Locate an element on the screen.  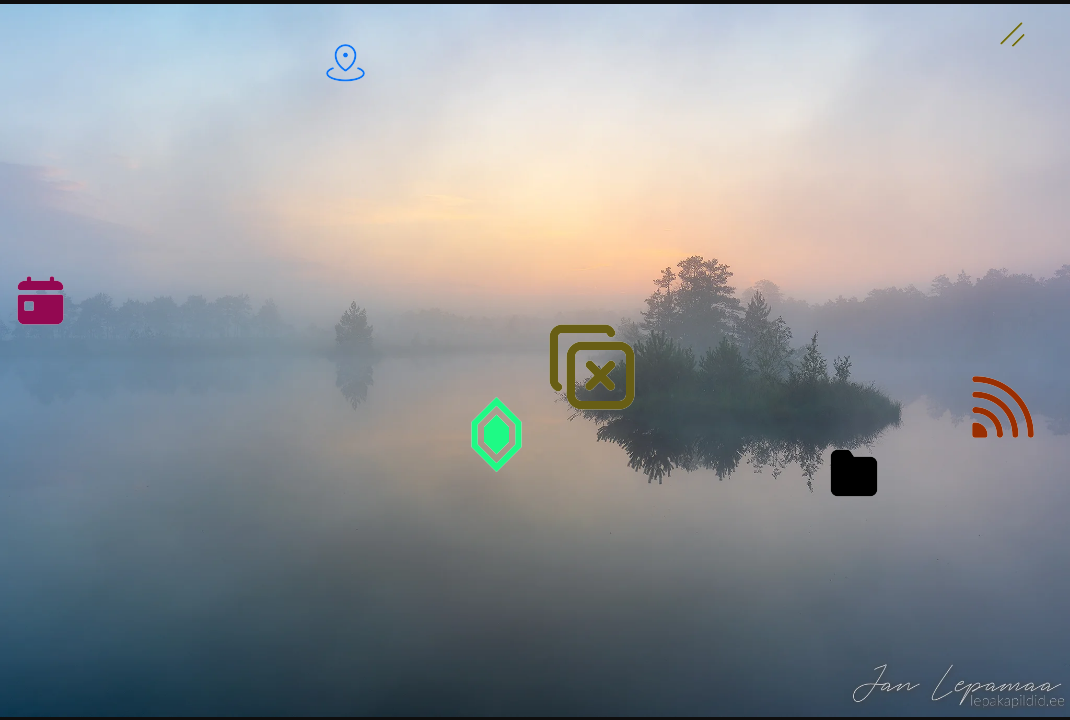
check connection latency or network status is located at coordinates (1003, 407).